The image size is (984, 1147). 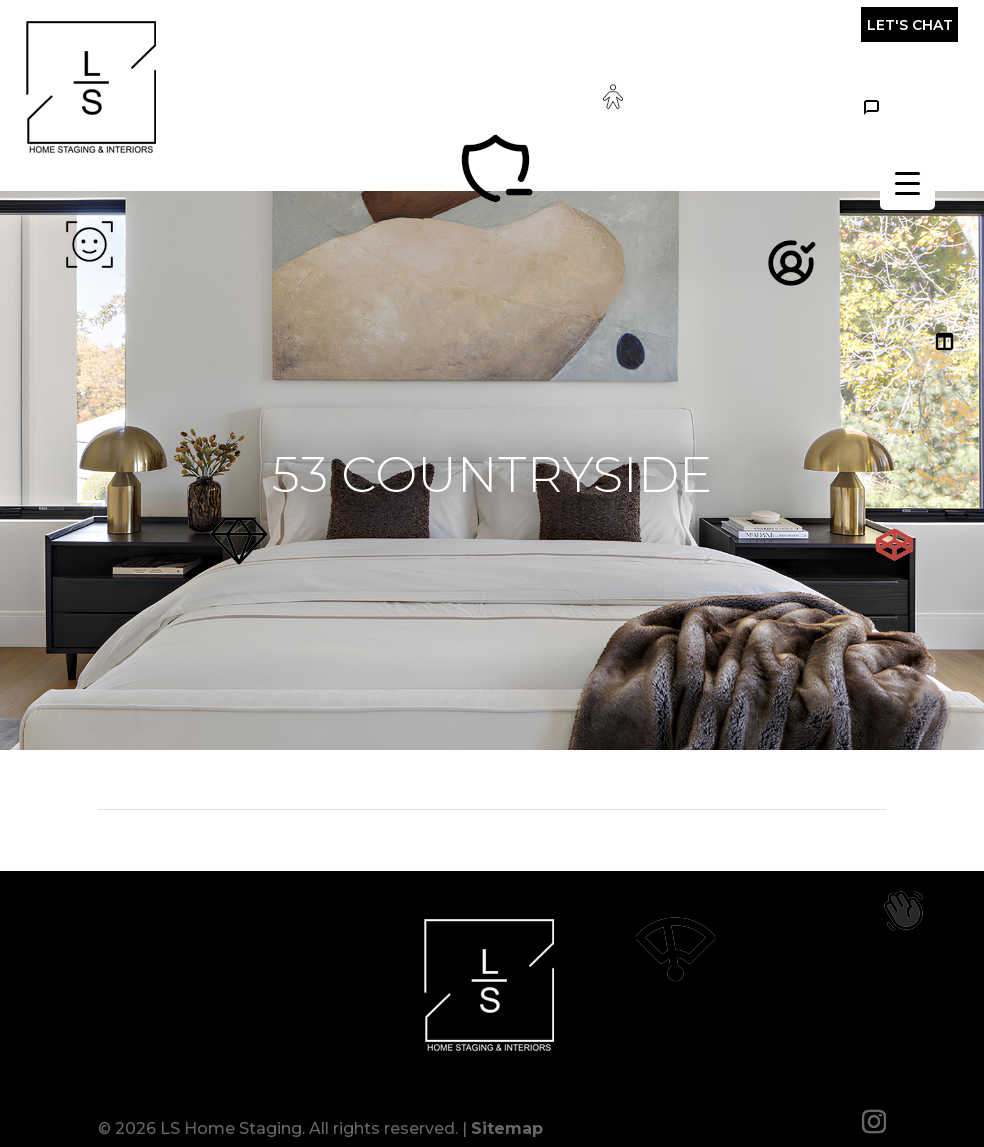 I want to click on open CodePen profile or projects, so click(x=894, y=544).